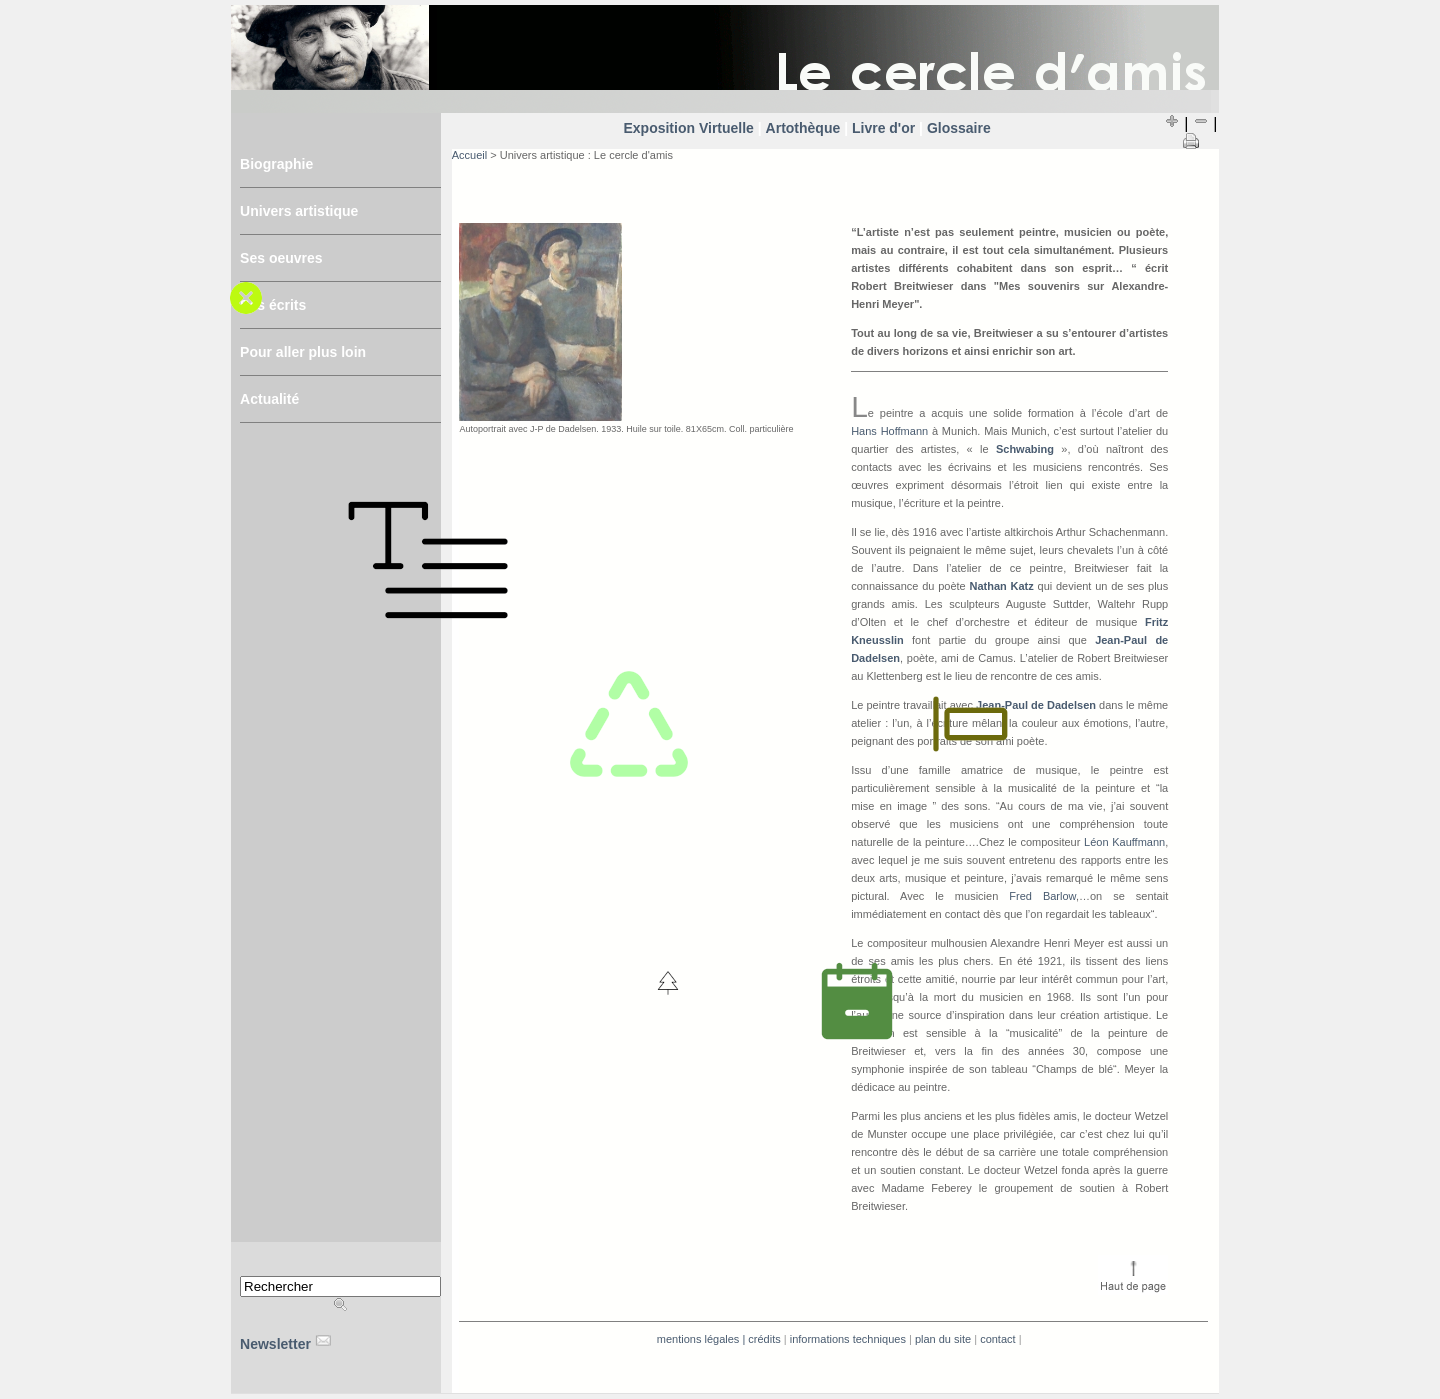 This screenshot has width=1440, height=1399. I want to click on indicates a recycling or refresh cycle, so click(629, 726).